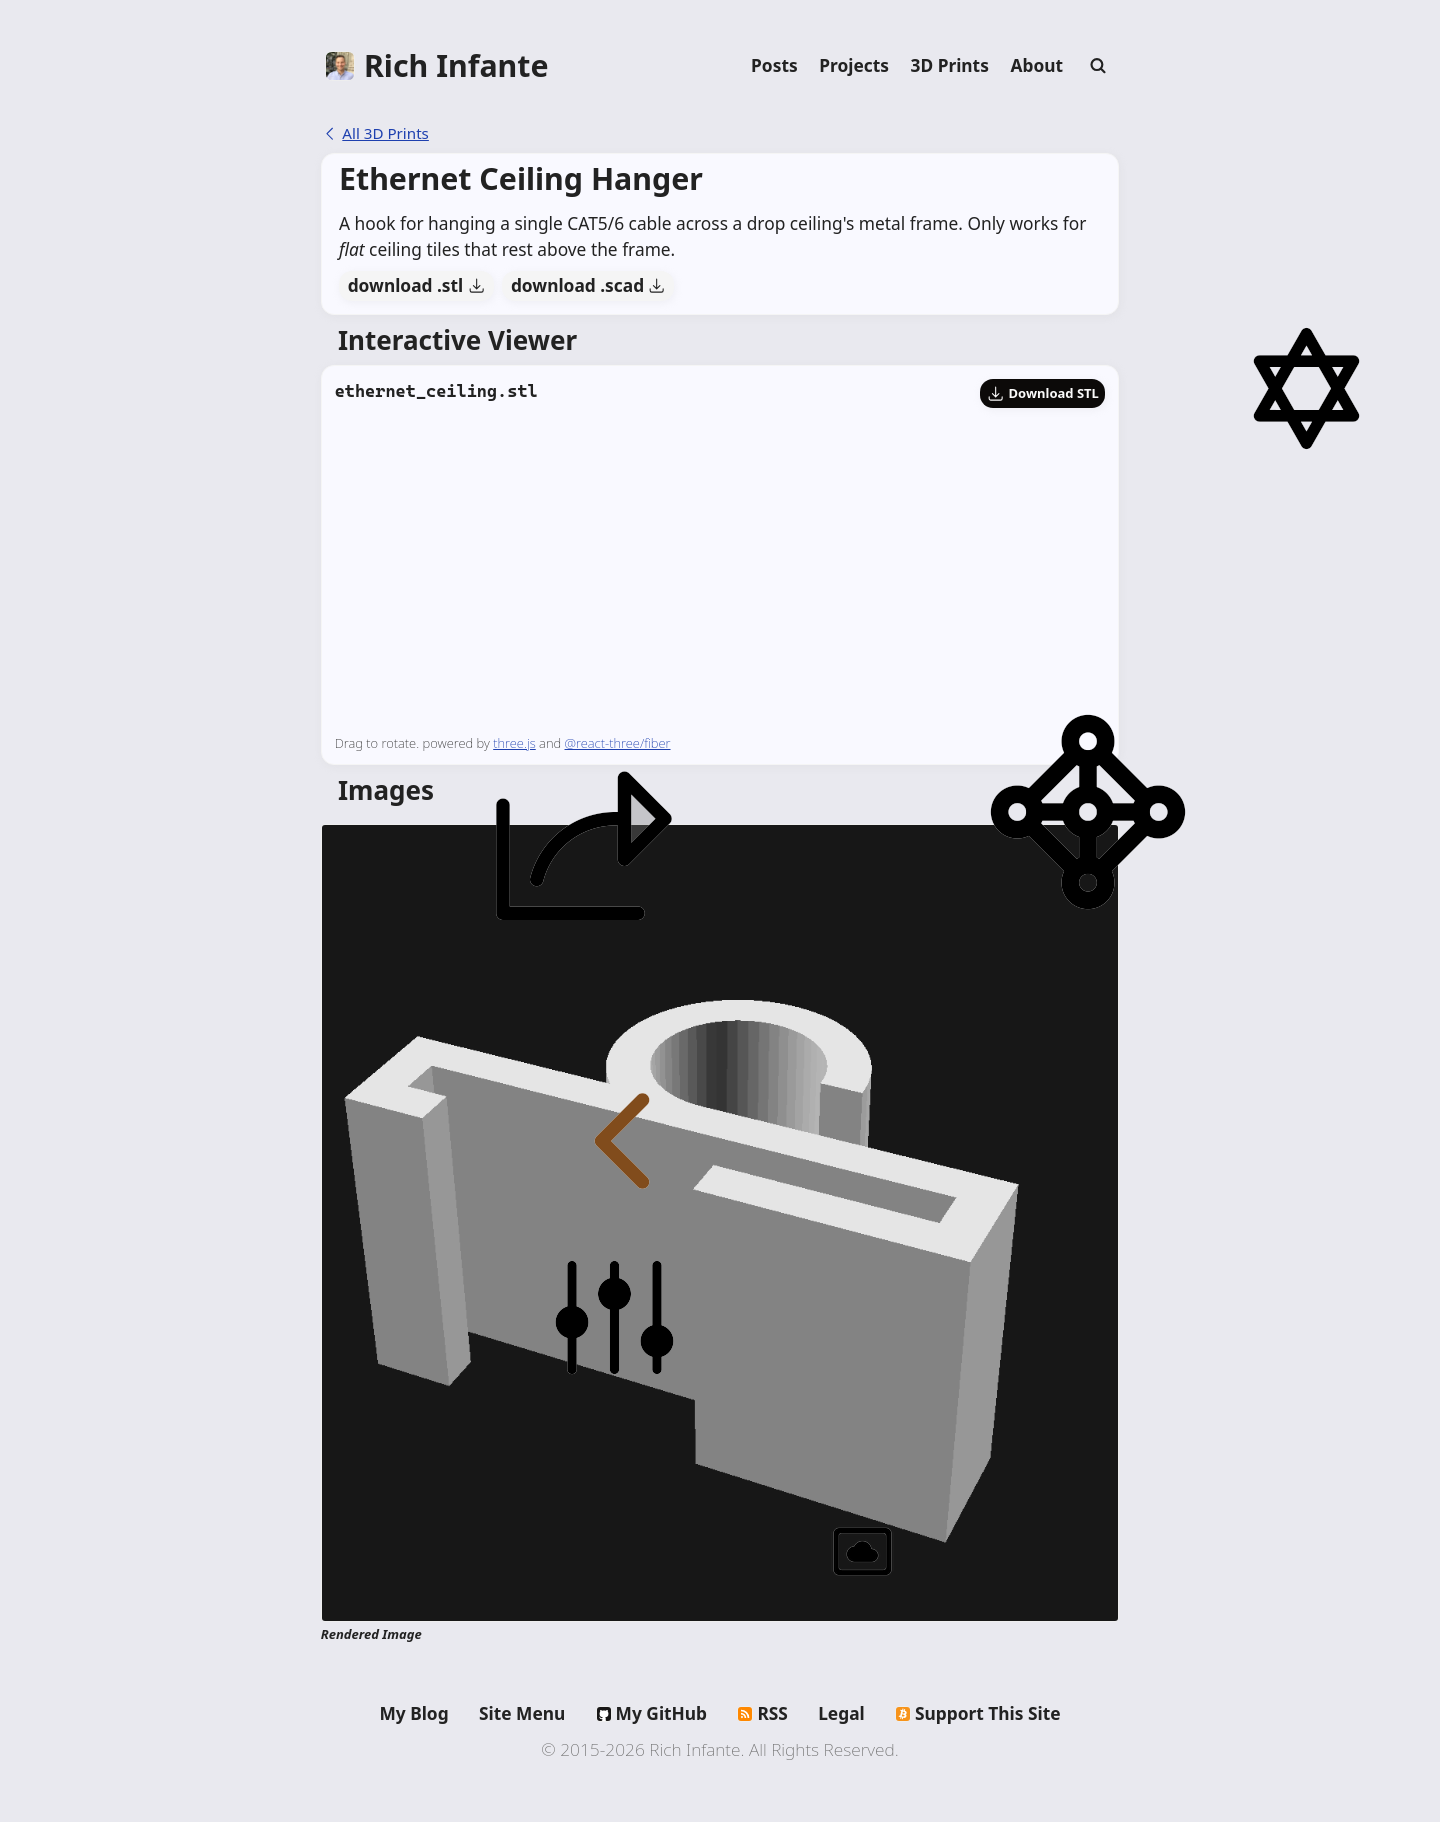 The width and height of the screenshot is (1440, 1822). Describe the element at coordinates (622, 1141) in the screenshot. I see `go back to the previous screen` at that location.